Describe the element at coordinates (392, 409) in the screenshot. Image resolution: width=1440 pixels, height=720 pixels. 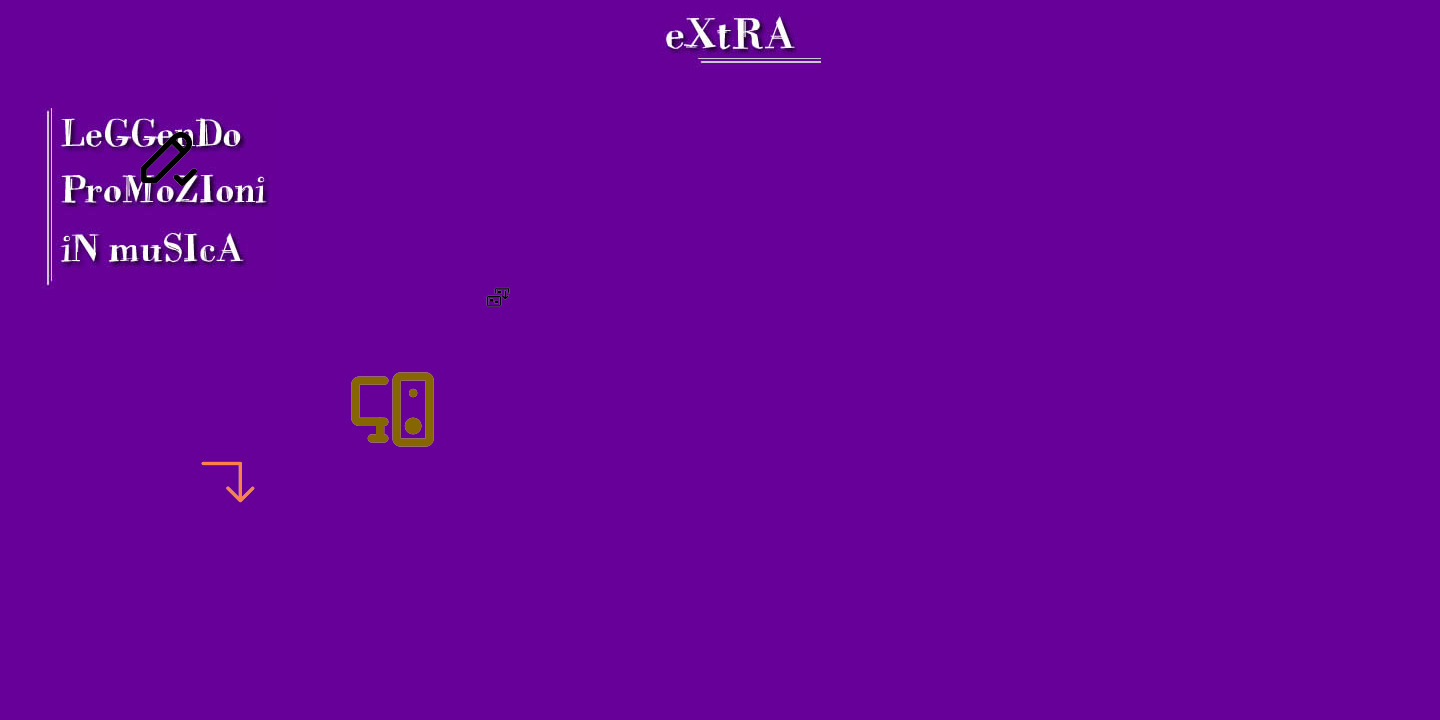
I see `view connected devices` at that location.